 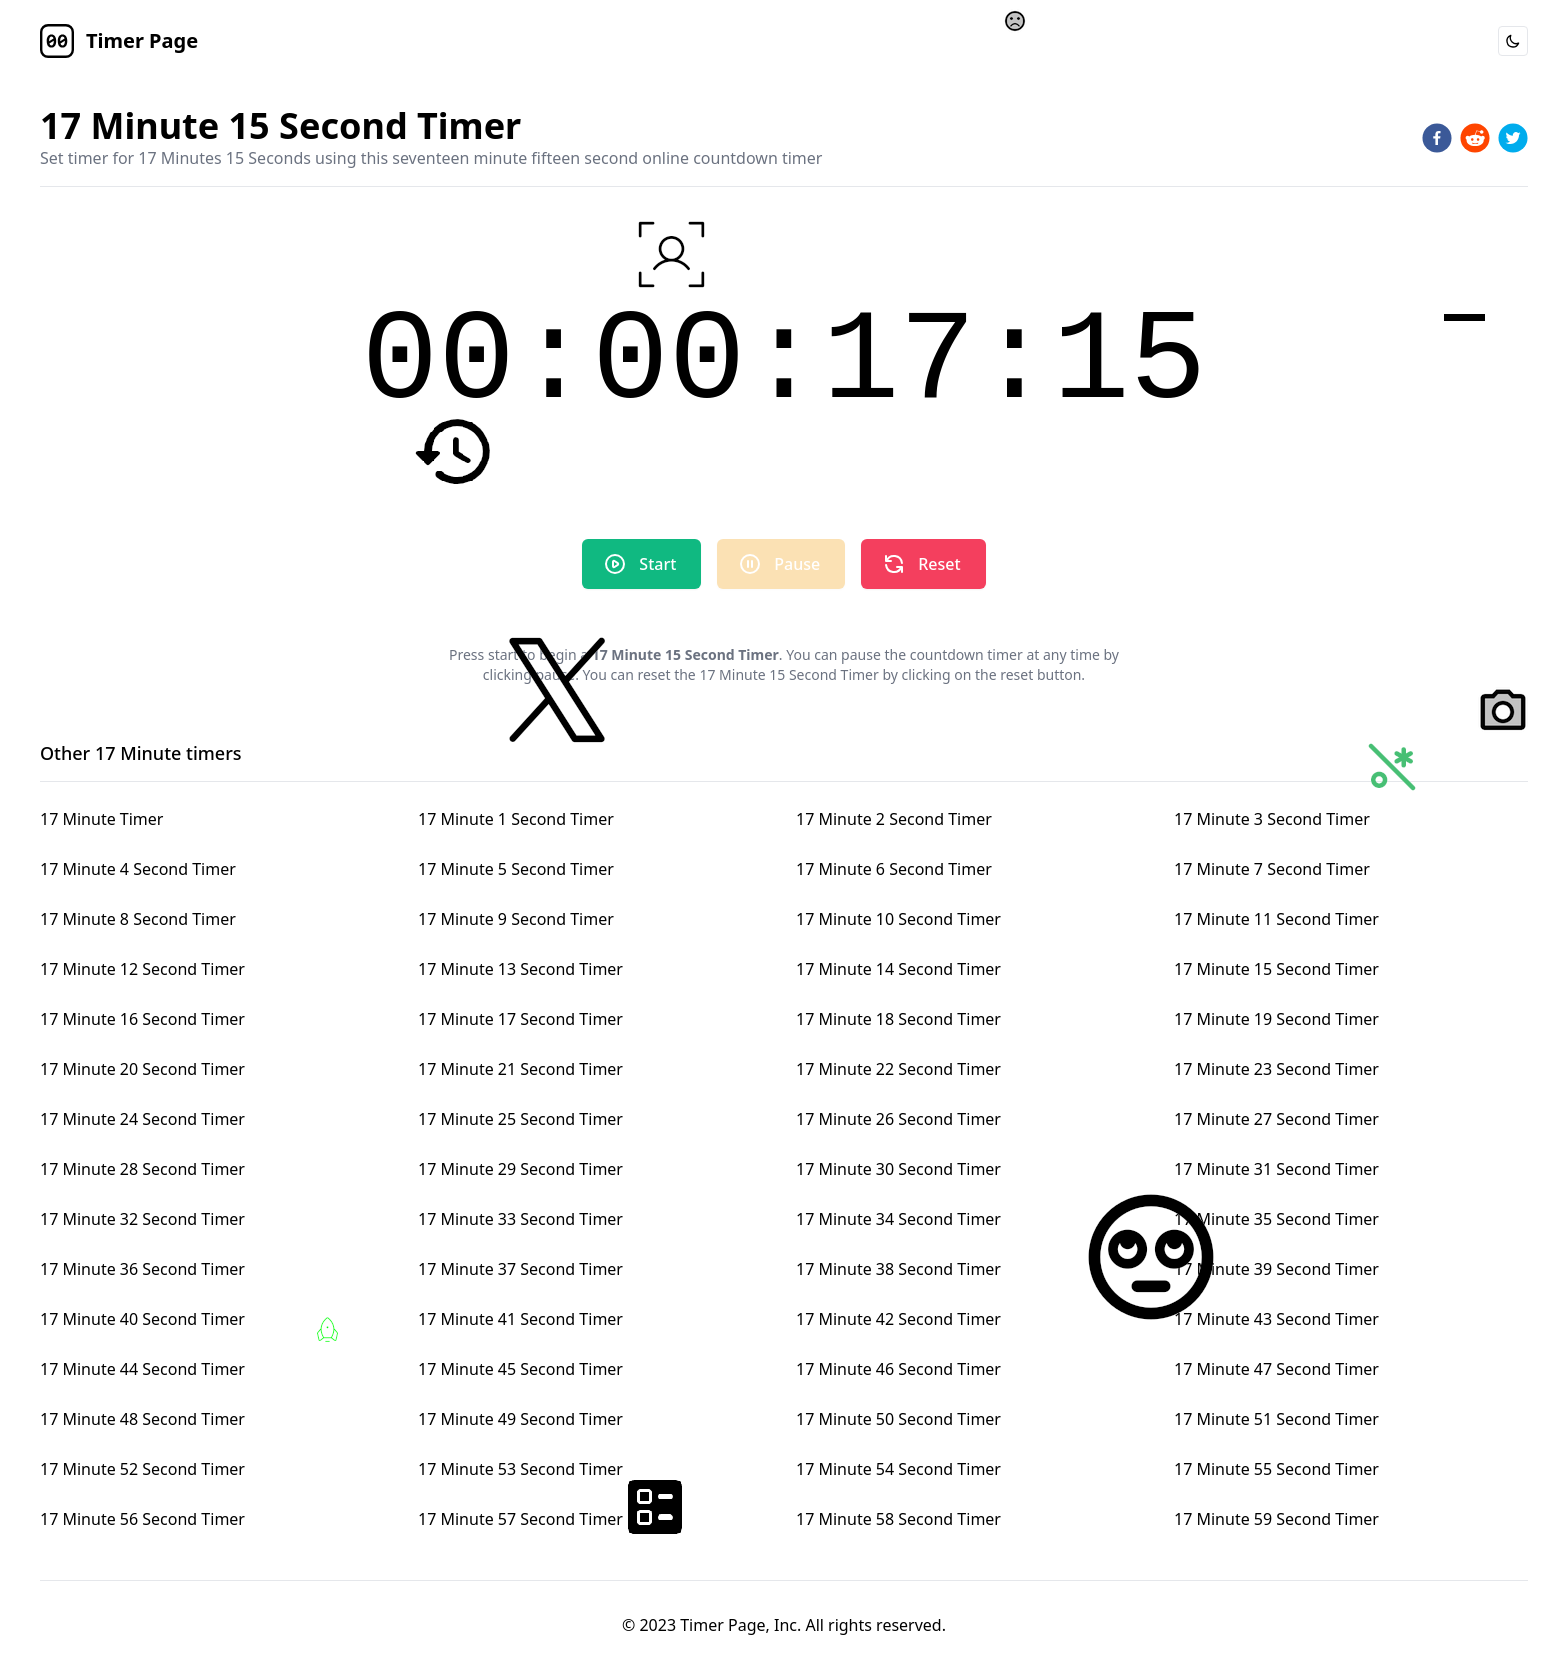 What do you see at coordinates (1015, 21) in the screenshot?
I see `rate your experience as negative` at bounding box center [1015, 21].